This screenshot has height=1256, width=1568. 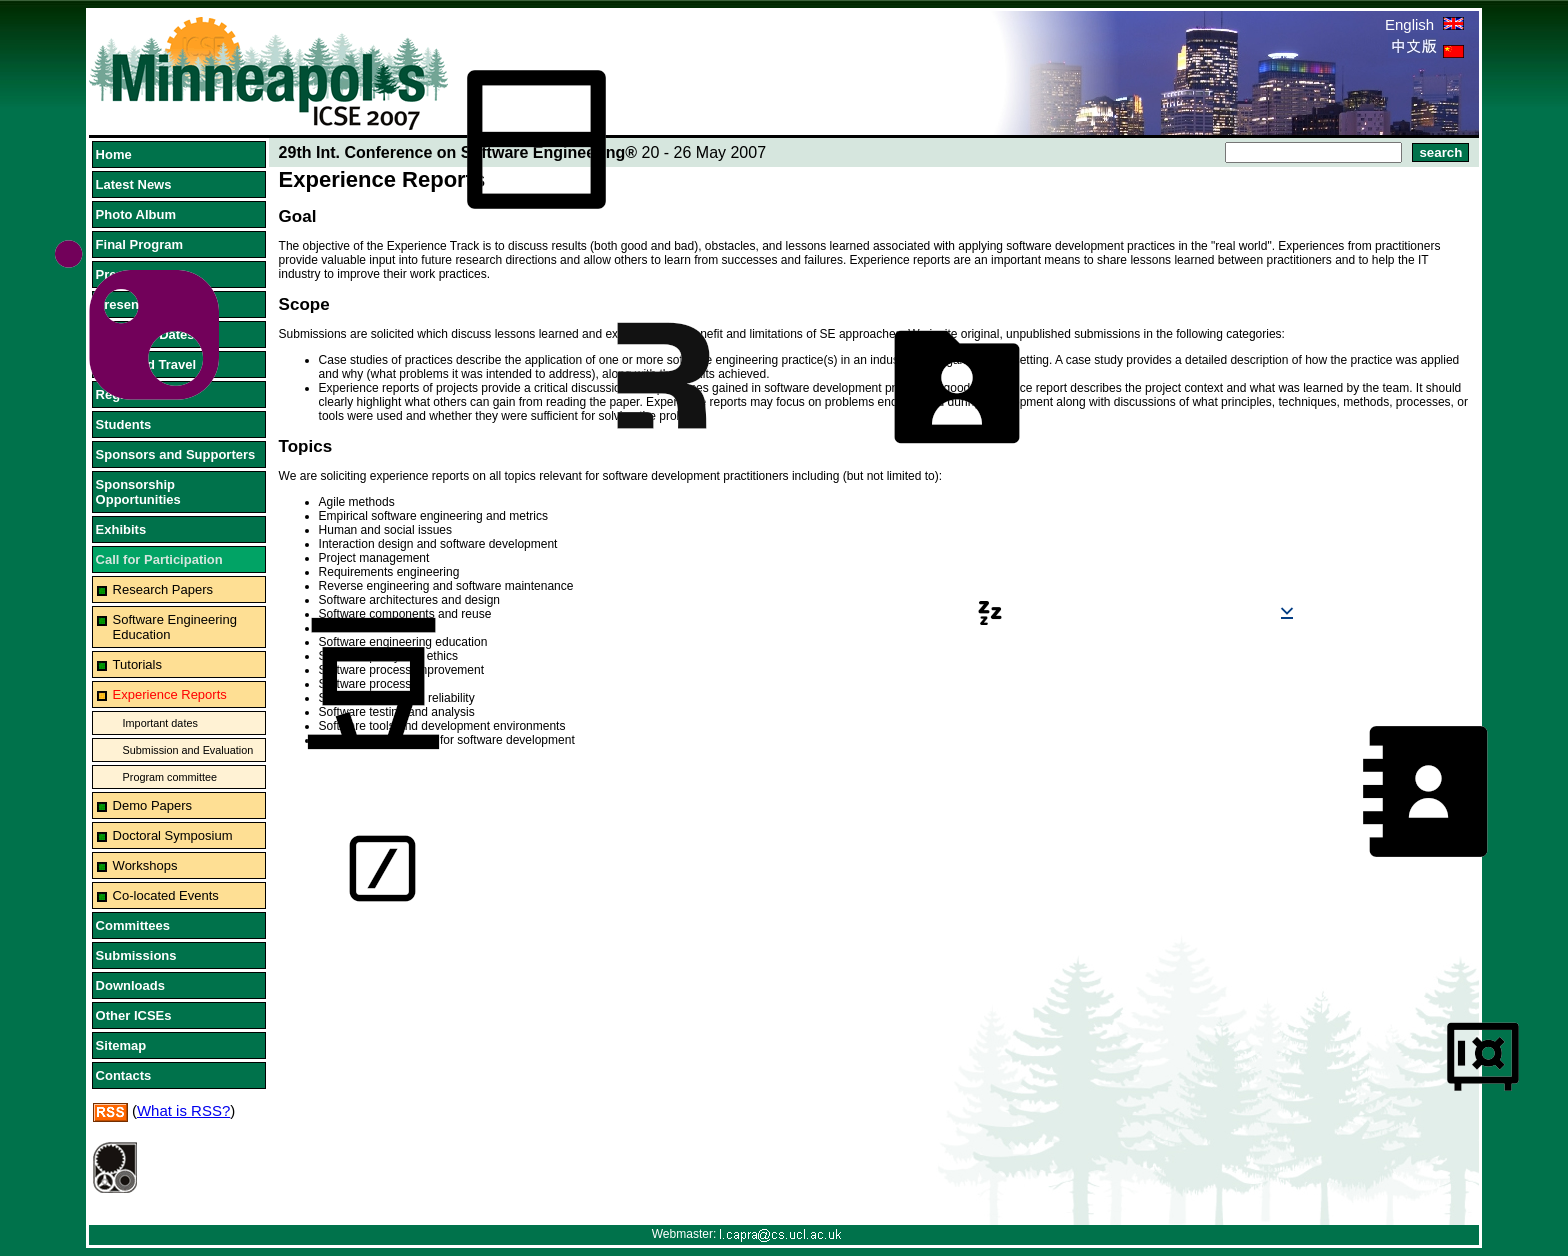 What do you see at coordinates (990, 613) in the screenshot?
I see `LazyVim neovim configuration logo` at bounding box center [990, 613].